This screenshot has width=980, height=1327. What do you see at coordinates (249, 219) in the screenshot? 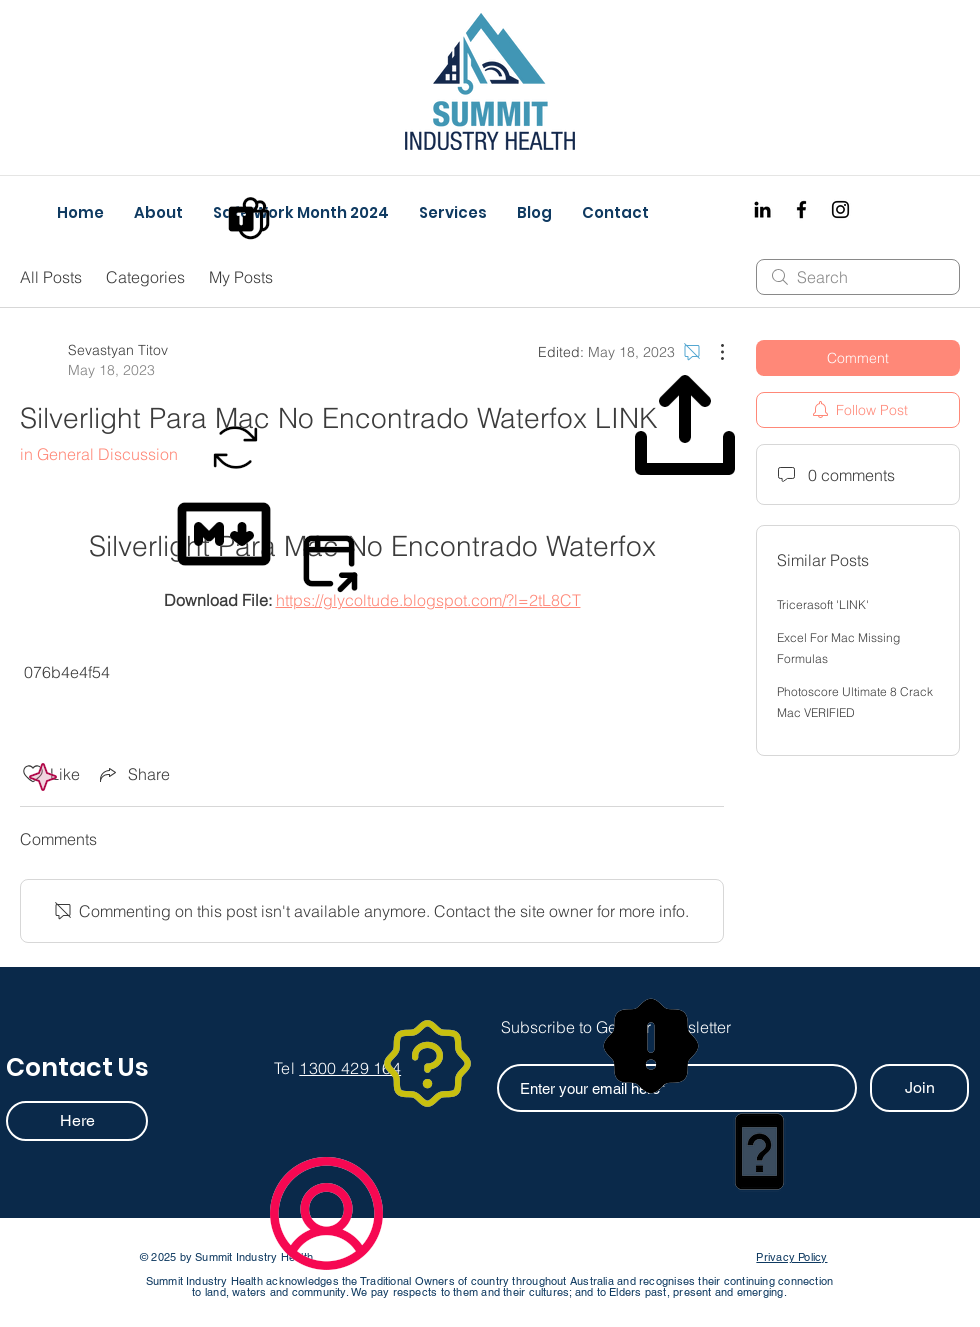
I see `open microsoft teams` at bounding box center [249, 219].